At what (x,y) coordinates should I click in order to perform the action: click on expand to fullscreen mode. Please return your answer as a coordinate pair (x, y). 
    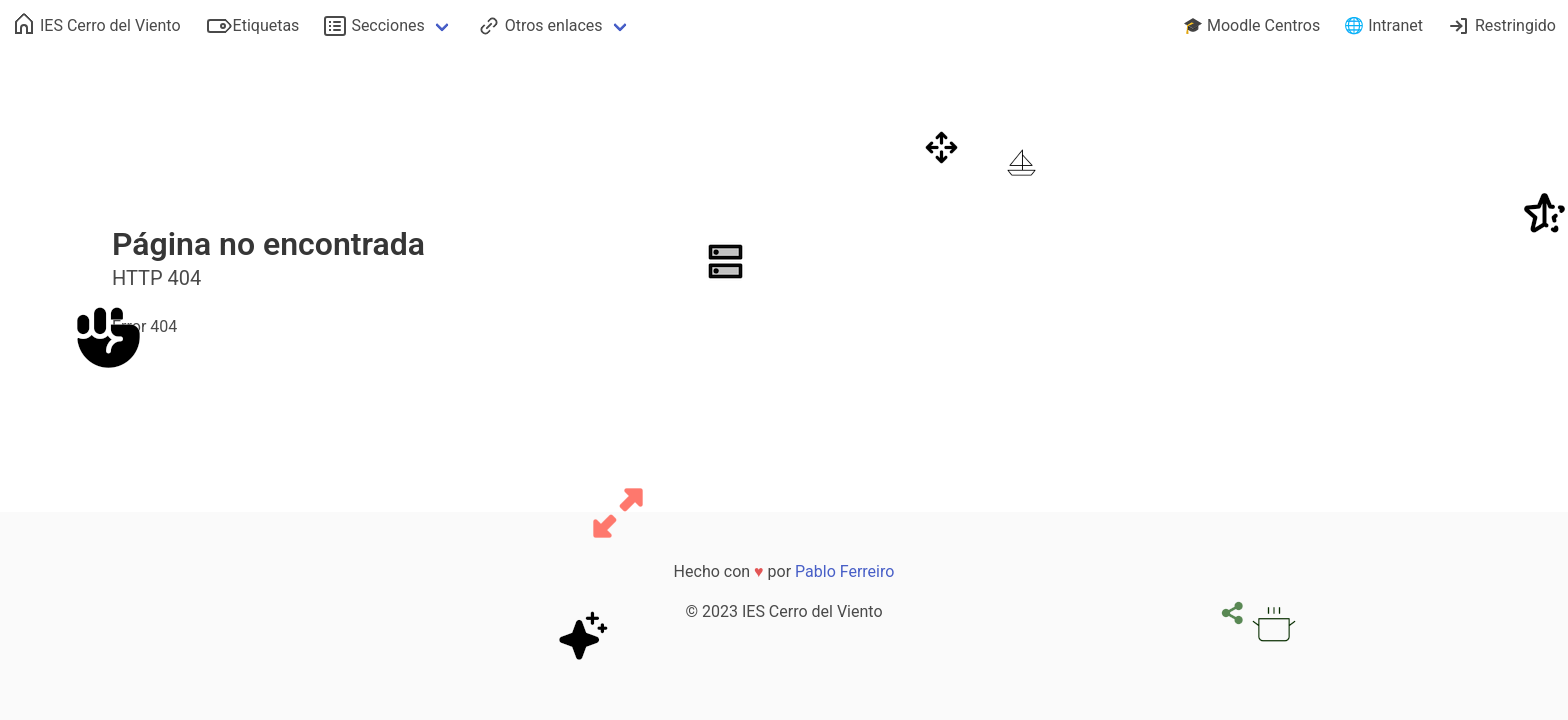
    Looking at the image, I should click on (941, 147).